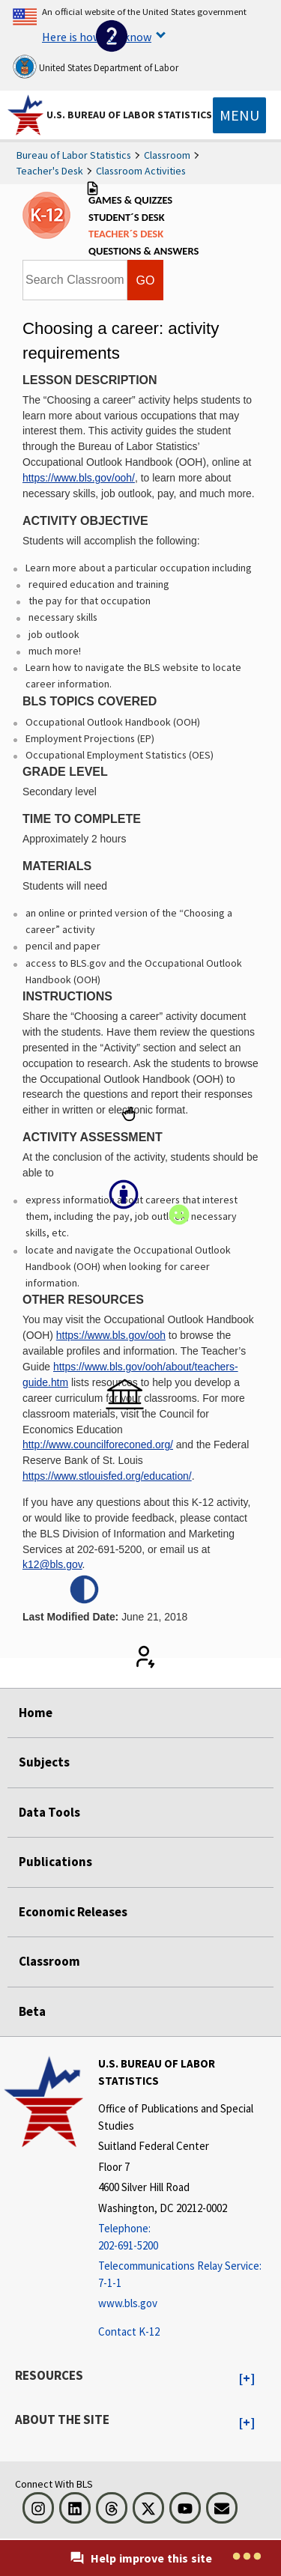  Describe the element at coordinates (247, 2556) in the screenshot. I see `access more options or actions` at that location.